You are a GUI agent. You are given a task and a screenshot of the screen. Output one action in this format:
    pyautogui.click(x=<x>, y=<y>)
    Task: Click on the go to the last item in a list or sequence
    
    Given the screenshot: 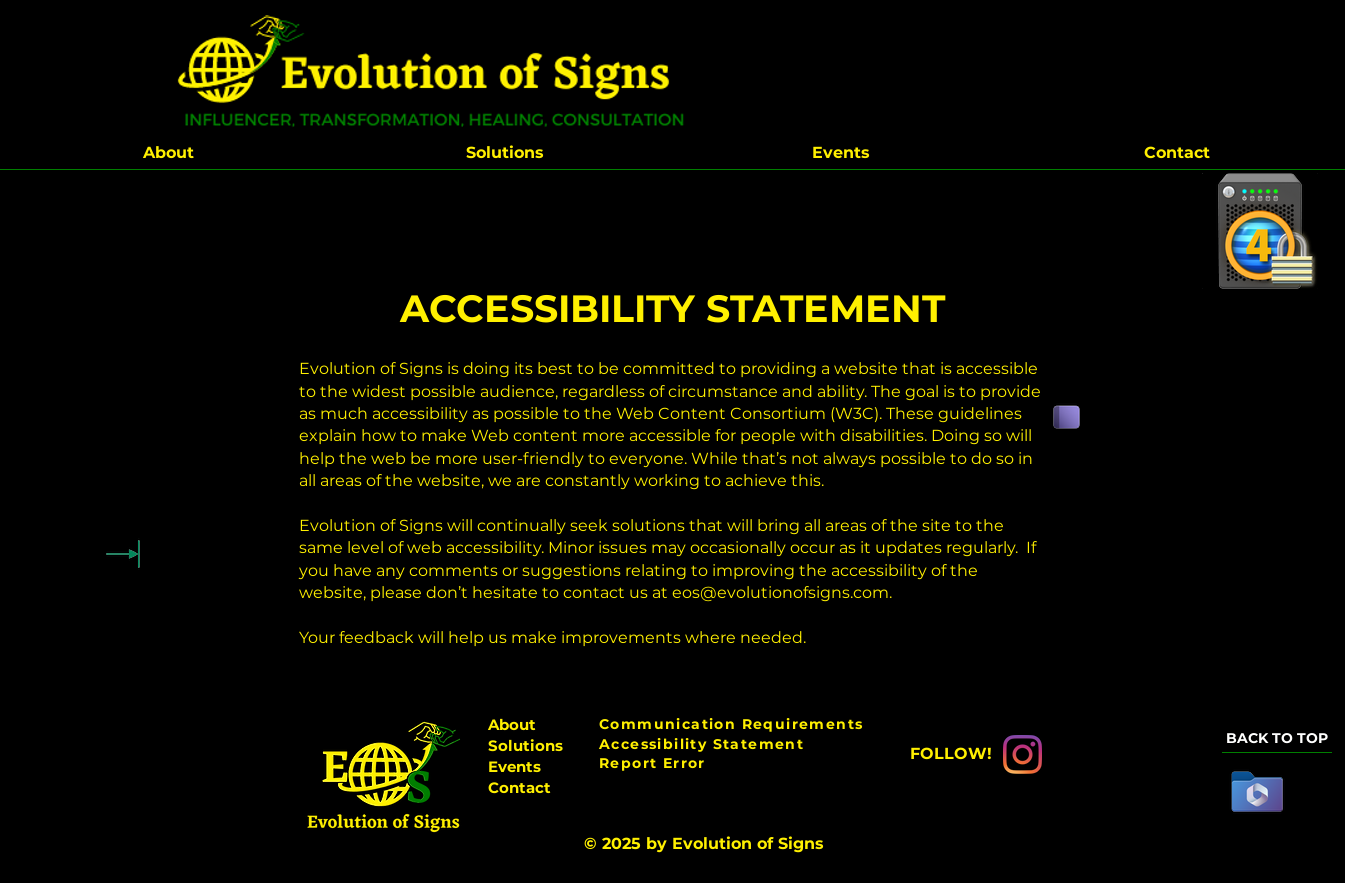 What is the action you would take?
    pyautogui.click(x=123, y=554)
    